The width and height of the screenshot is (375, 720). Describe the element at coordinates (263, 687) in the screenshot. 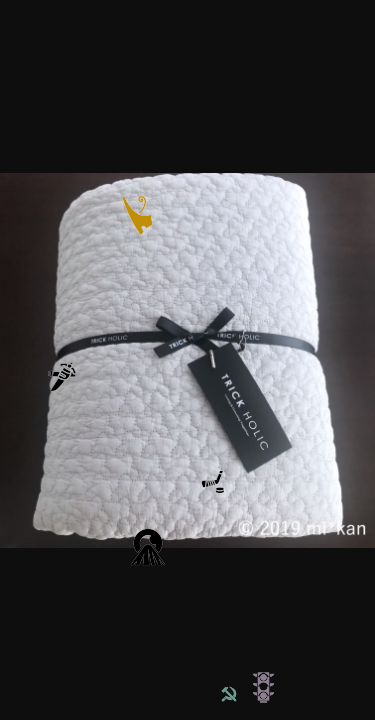

I see `indicates ready status or go signal` at that location.